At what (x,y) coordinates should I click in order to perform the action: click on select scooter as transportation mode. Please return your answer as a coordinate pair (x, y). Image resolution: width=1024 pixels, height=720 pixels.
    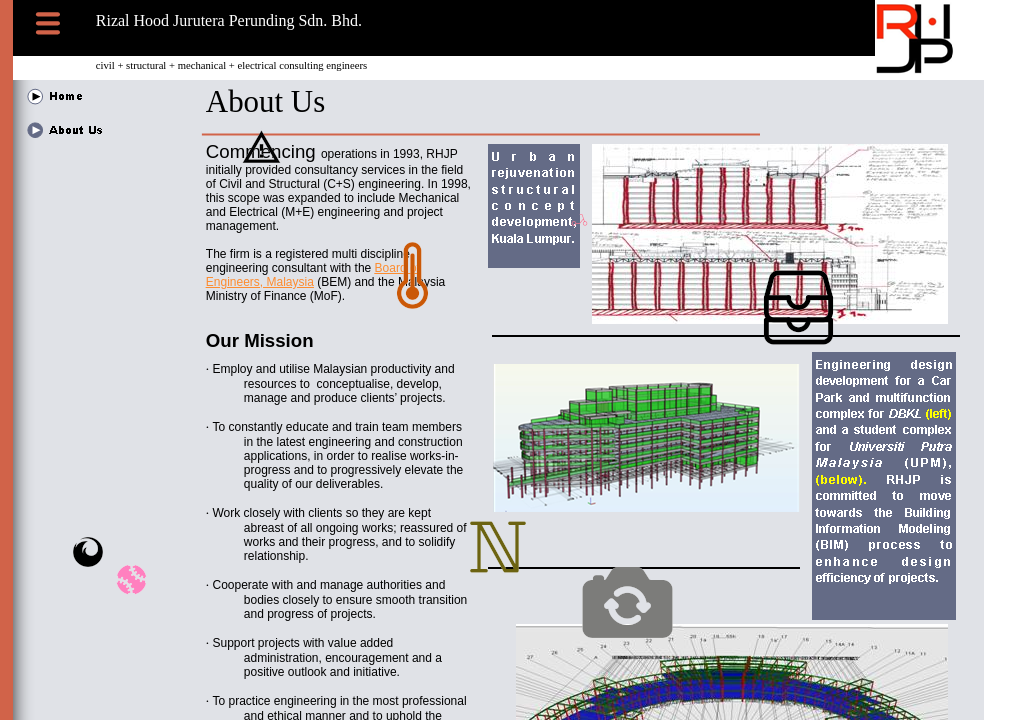
    Looking at the image, I should click on (579, 220).